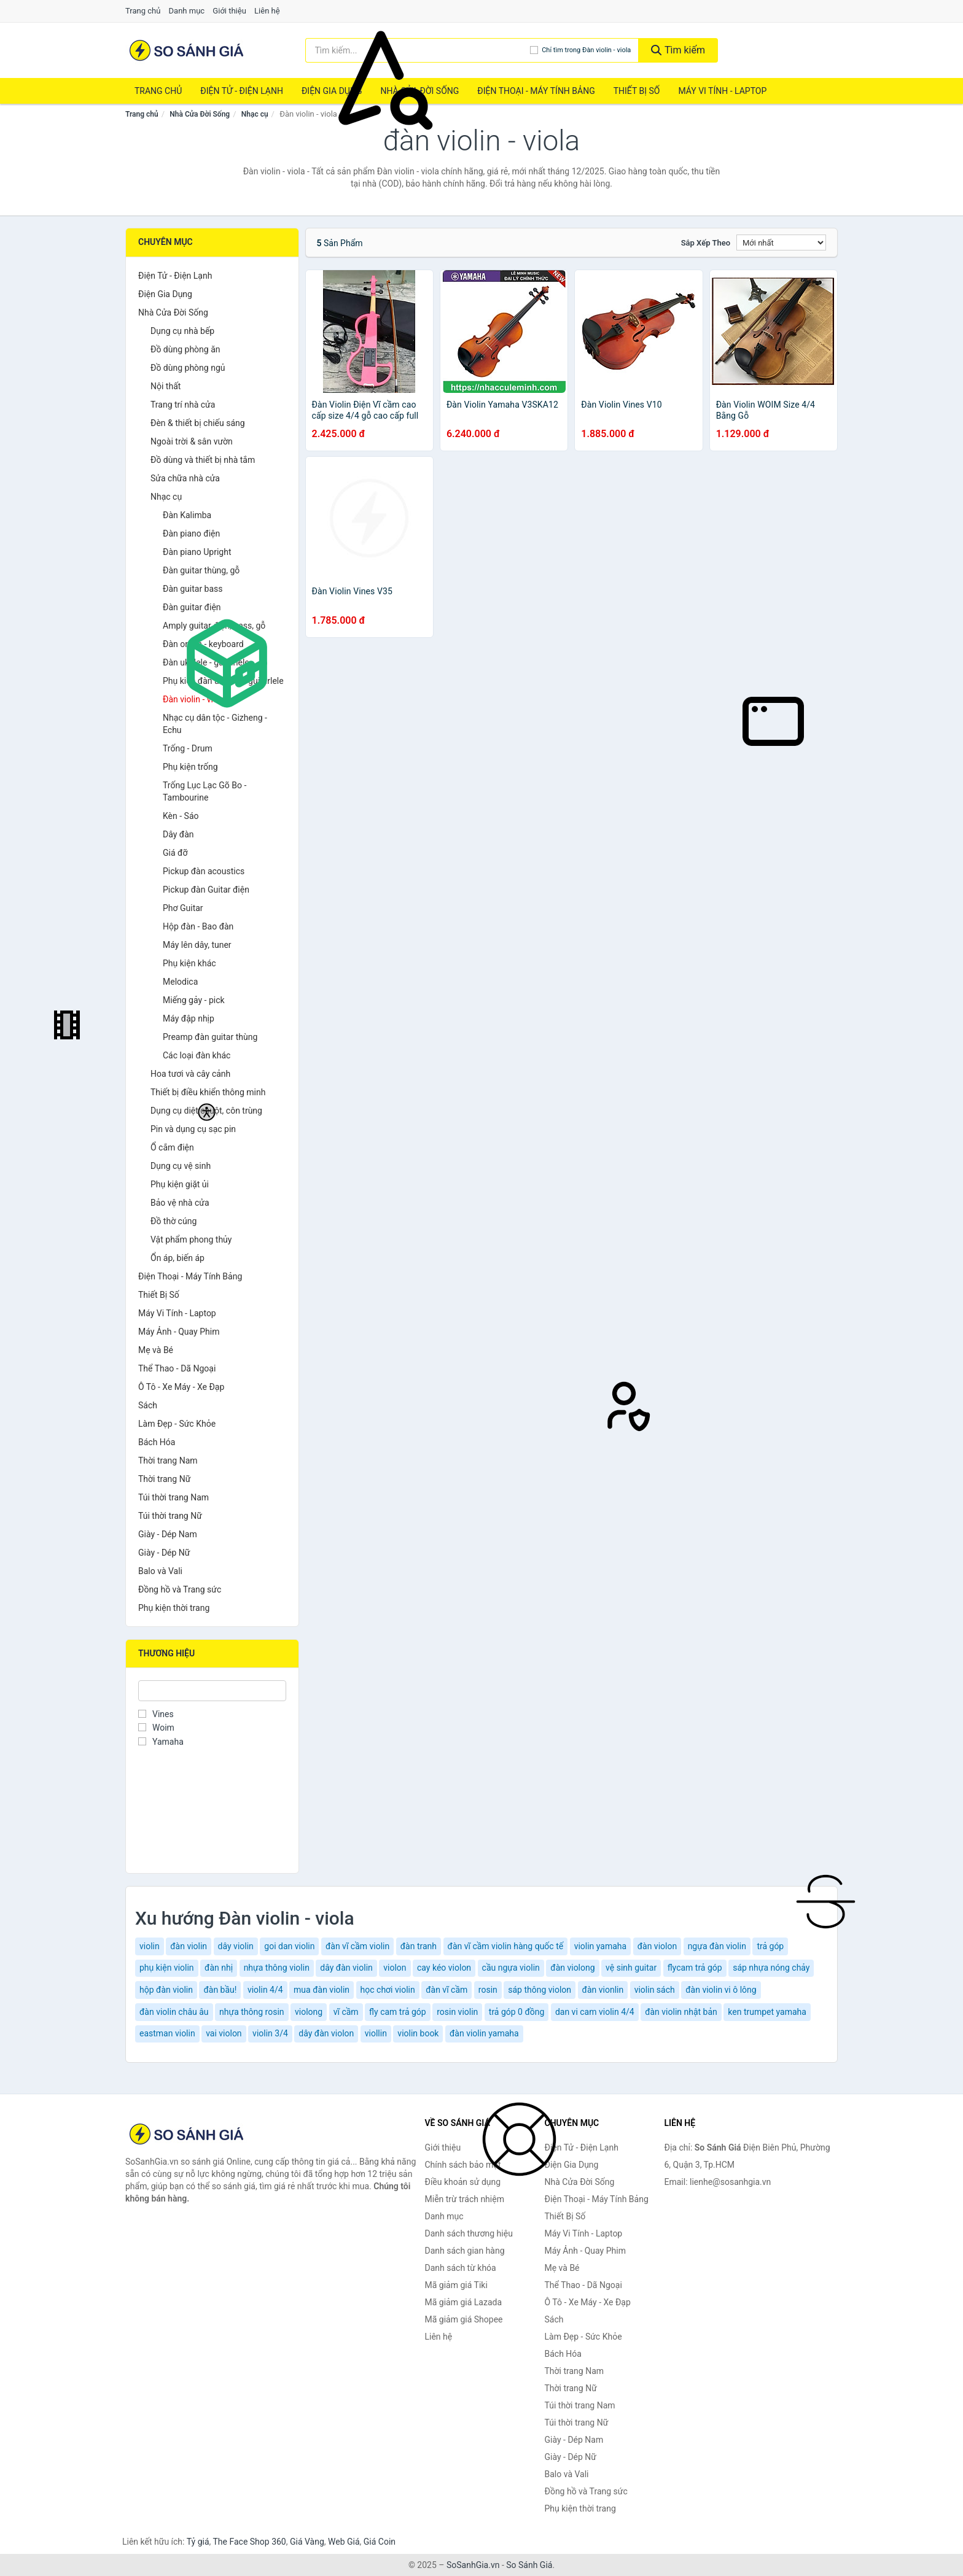 This screenshot has height=2576, width=963. Describe the element at coordinates (773, 721) in the screenshot. I see `open application window` at that location.